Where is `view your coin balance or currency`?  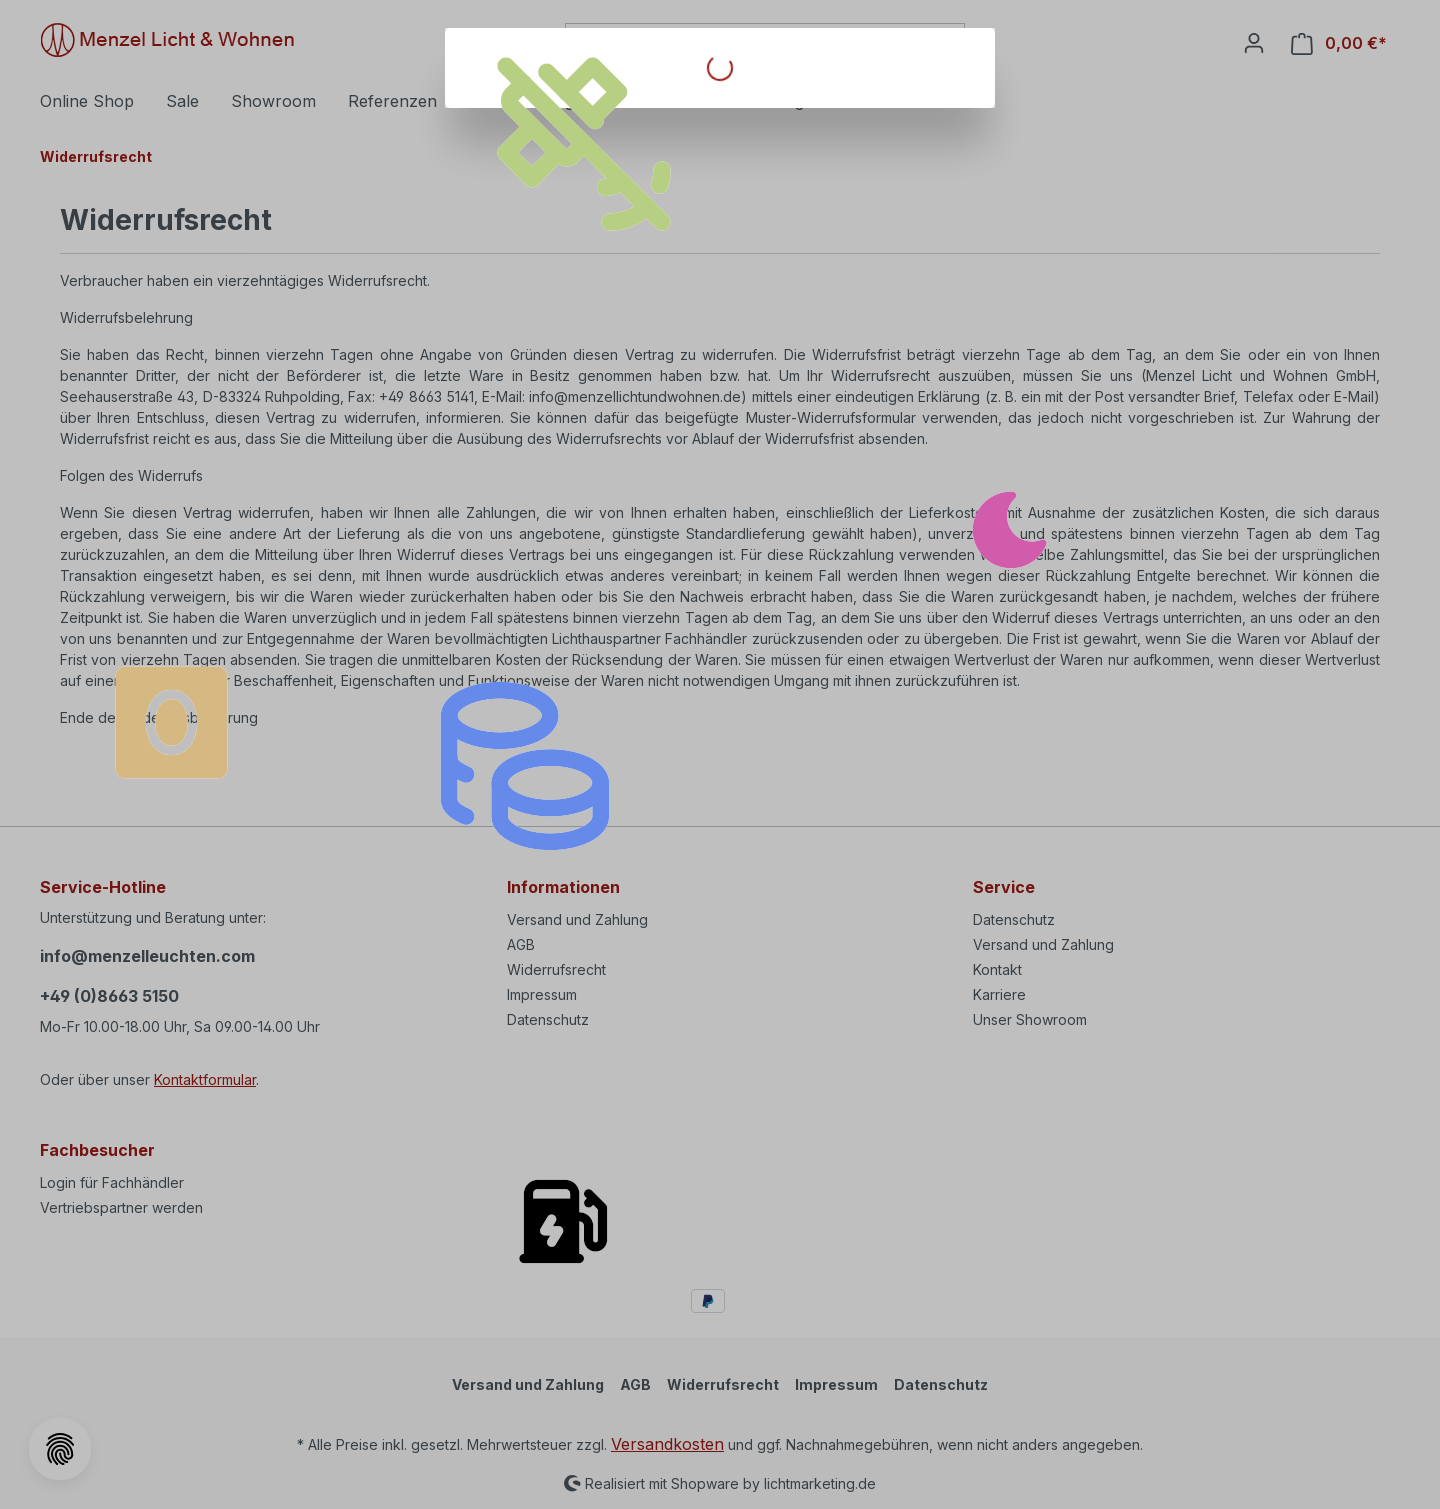 view your coin balance or currency is located at coordinates (525, 766).